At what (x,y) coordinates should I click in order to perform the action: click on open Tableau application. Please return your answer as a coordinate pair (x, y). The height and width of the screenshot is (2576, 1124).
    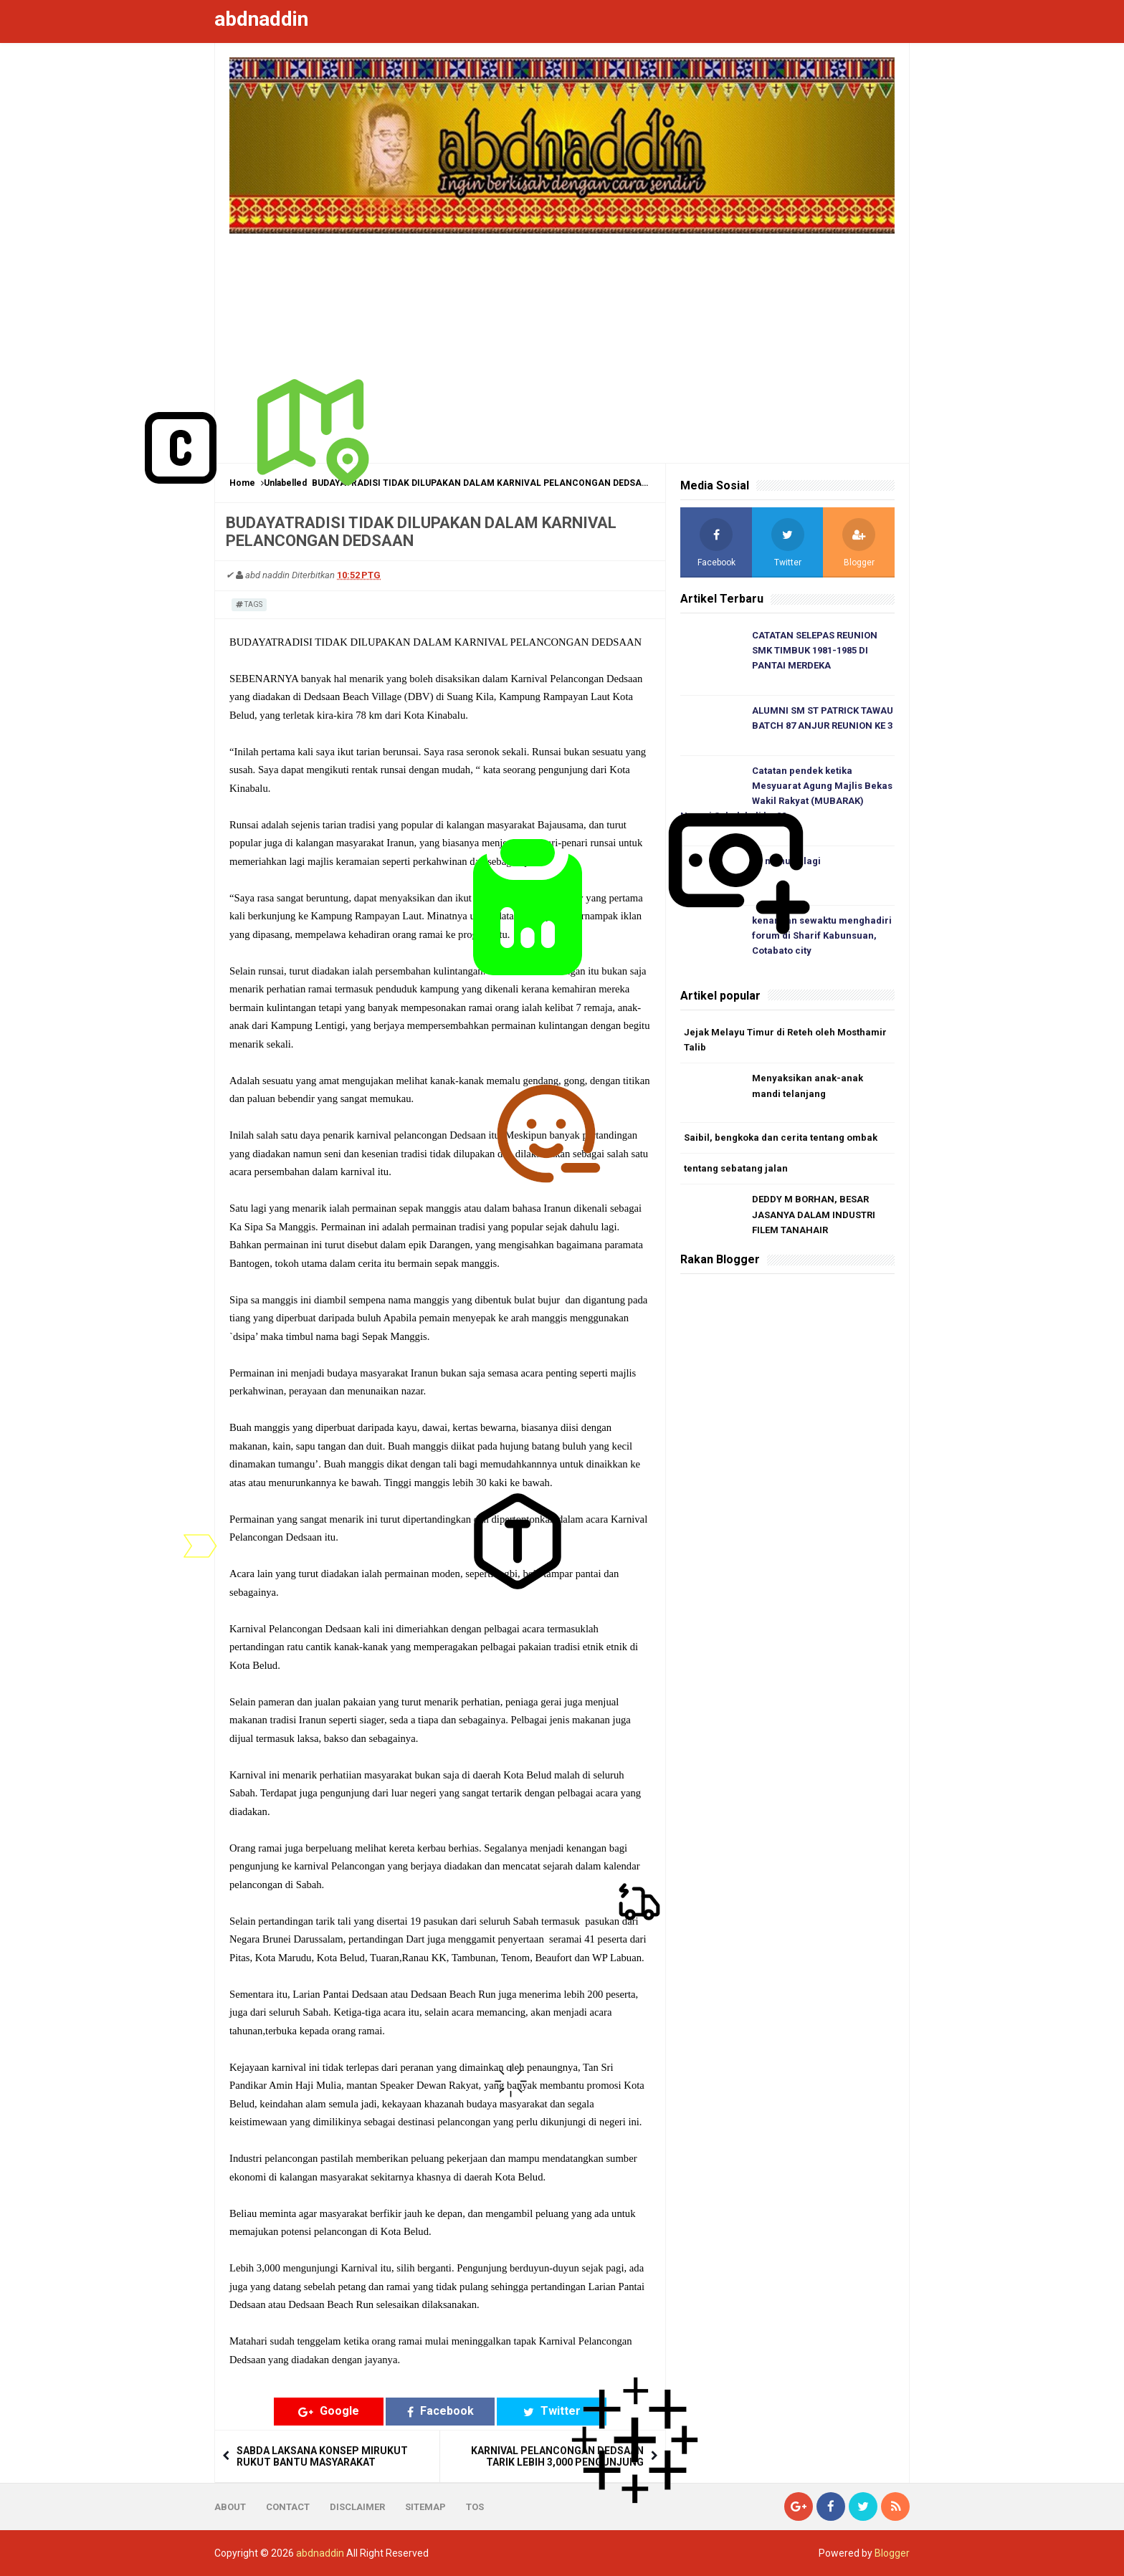
    Looking at the image, I should click on (634, 2440).